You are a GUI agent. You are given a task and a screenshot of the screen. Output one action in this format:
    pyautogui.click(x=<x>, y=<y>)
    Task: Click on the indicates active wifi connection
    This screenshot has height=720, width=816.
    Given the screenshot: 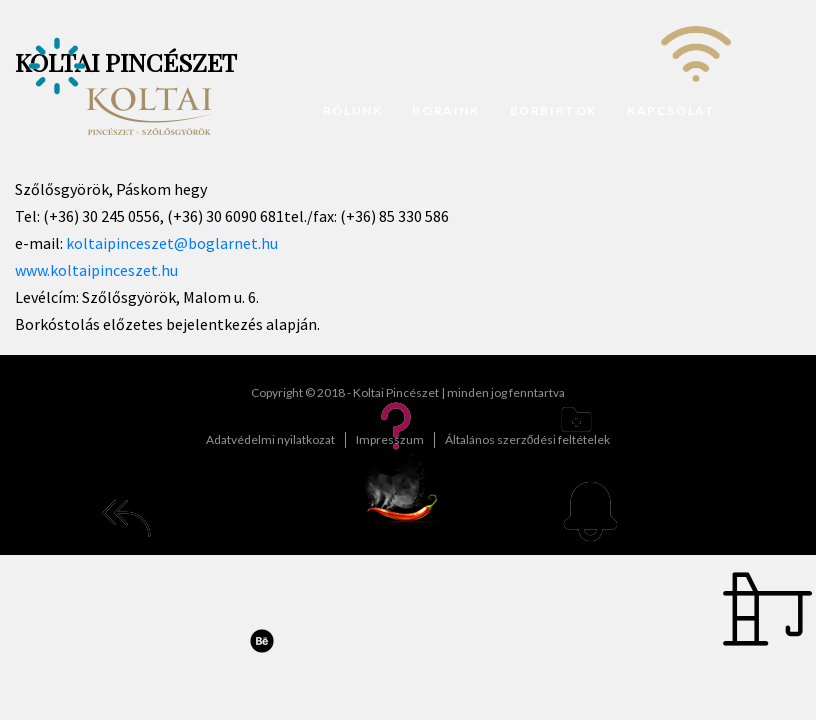 What is the action you would take?
    pyautogui.click(x=696, y=54)
    